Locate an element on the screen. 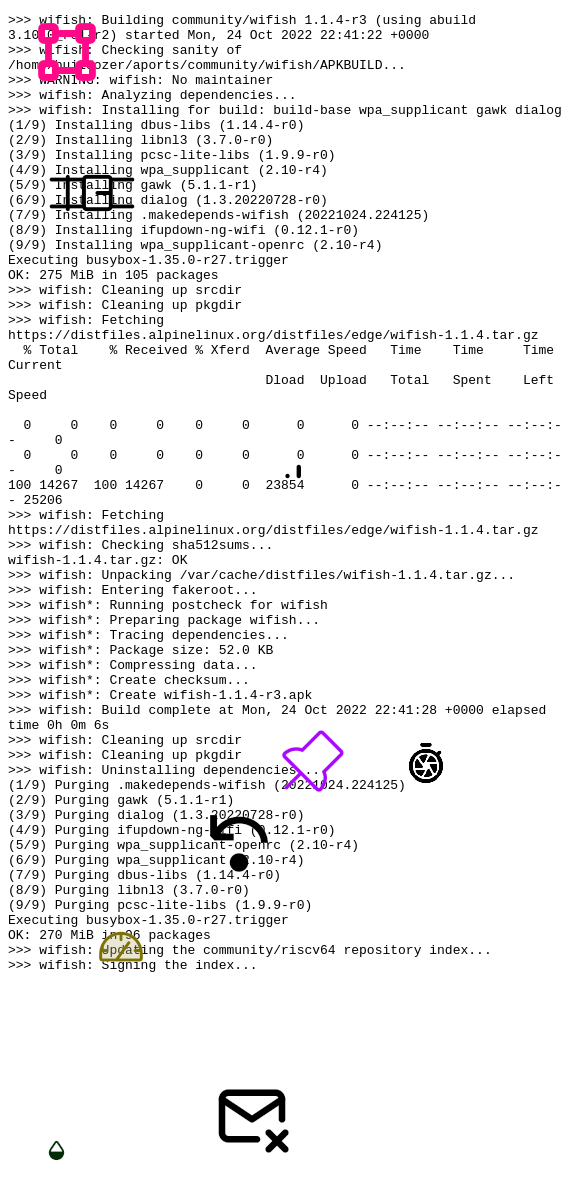 The image size is (575, 1178). step back to the previous line during debugging is located at coordinates (239, 844).